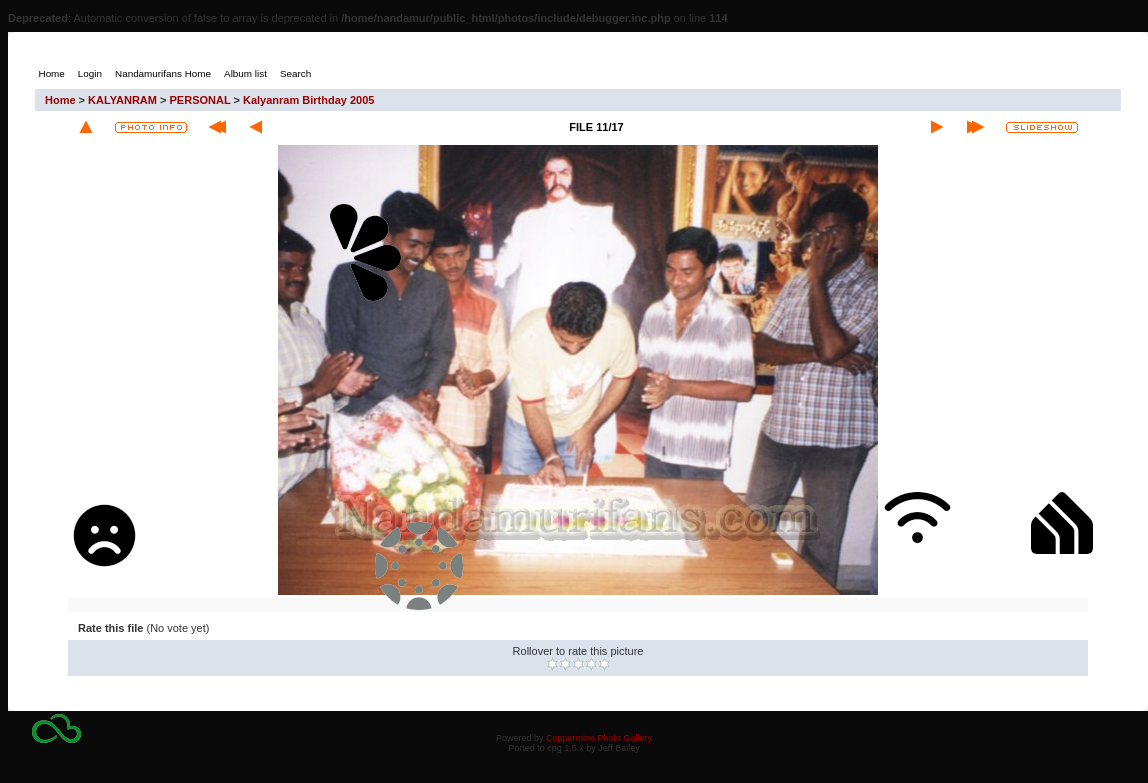 The image size is (1148, 783). I want to click on link to Lemon Squeezy payment platform, so click(365, 252).